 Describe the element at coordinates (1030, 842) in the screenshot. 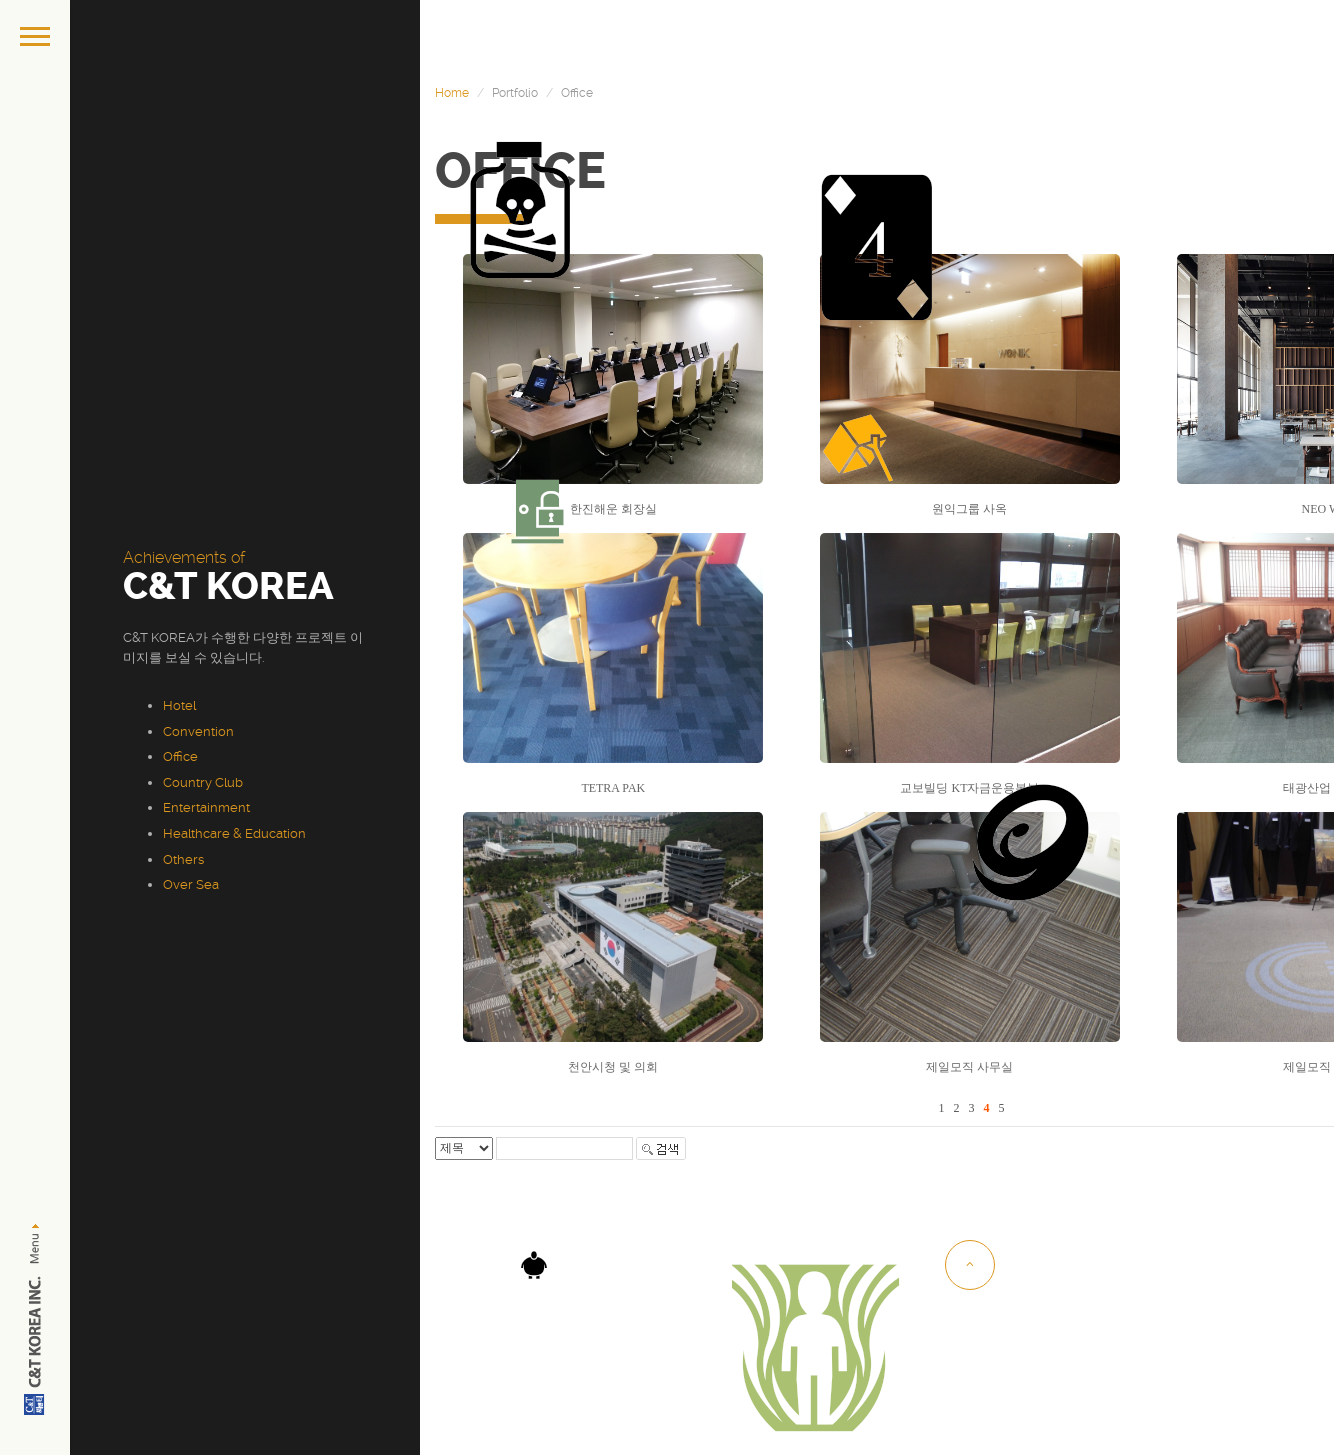

I see `indicates a wind or air-based ability` at that location.